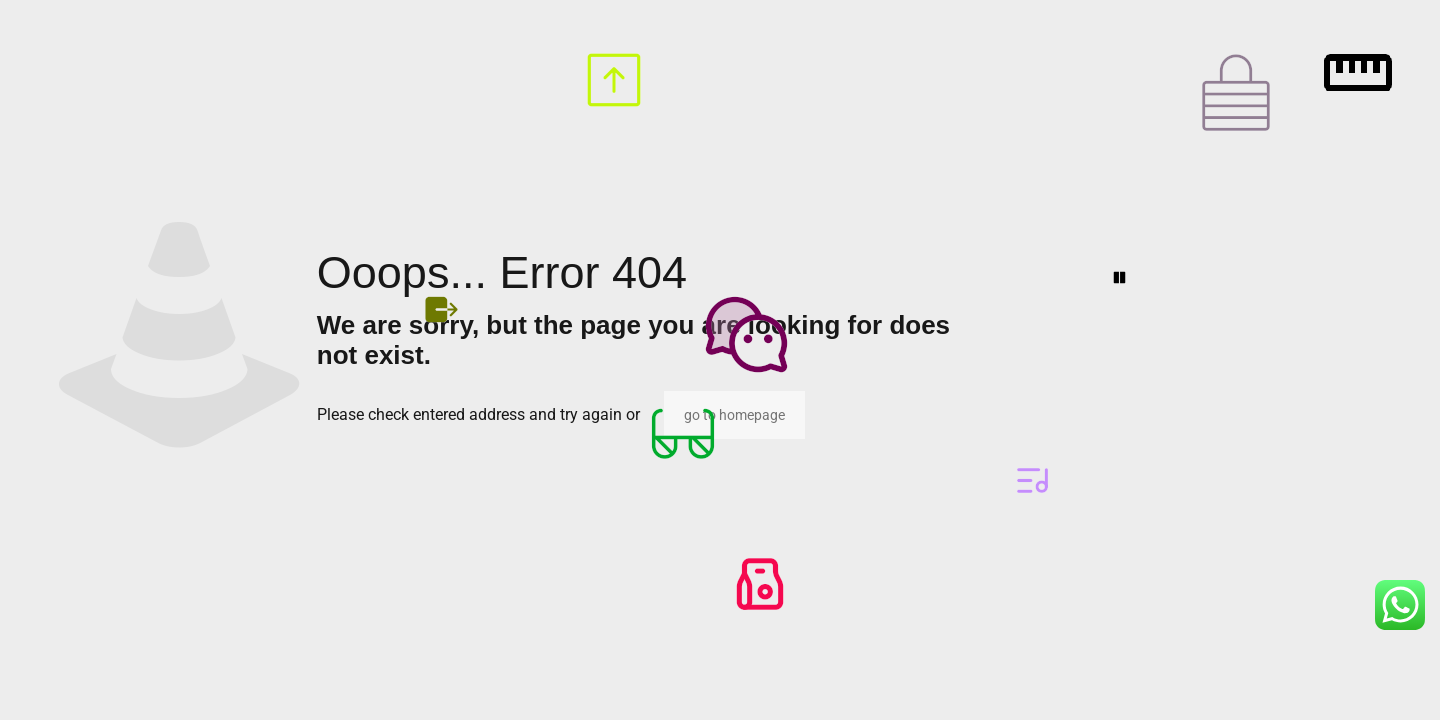 This screenshot has width=1440, height=720. I want to click on log out of your account, so click(441, 309).